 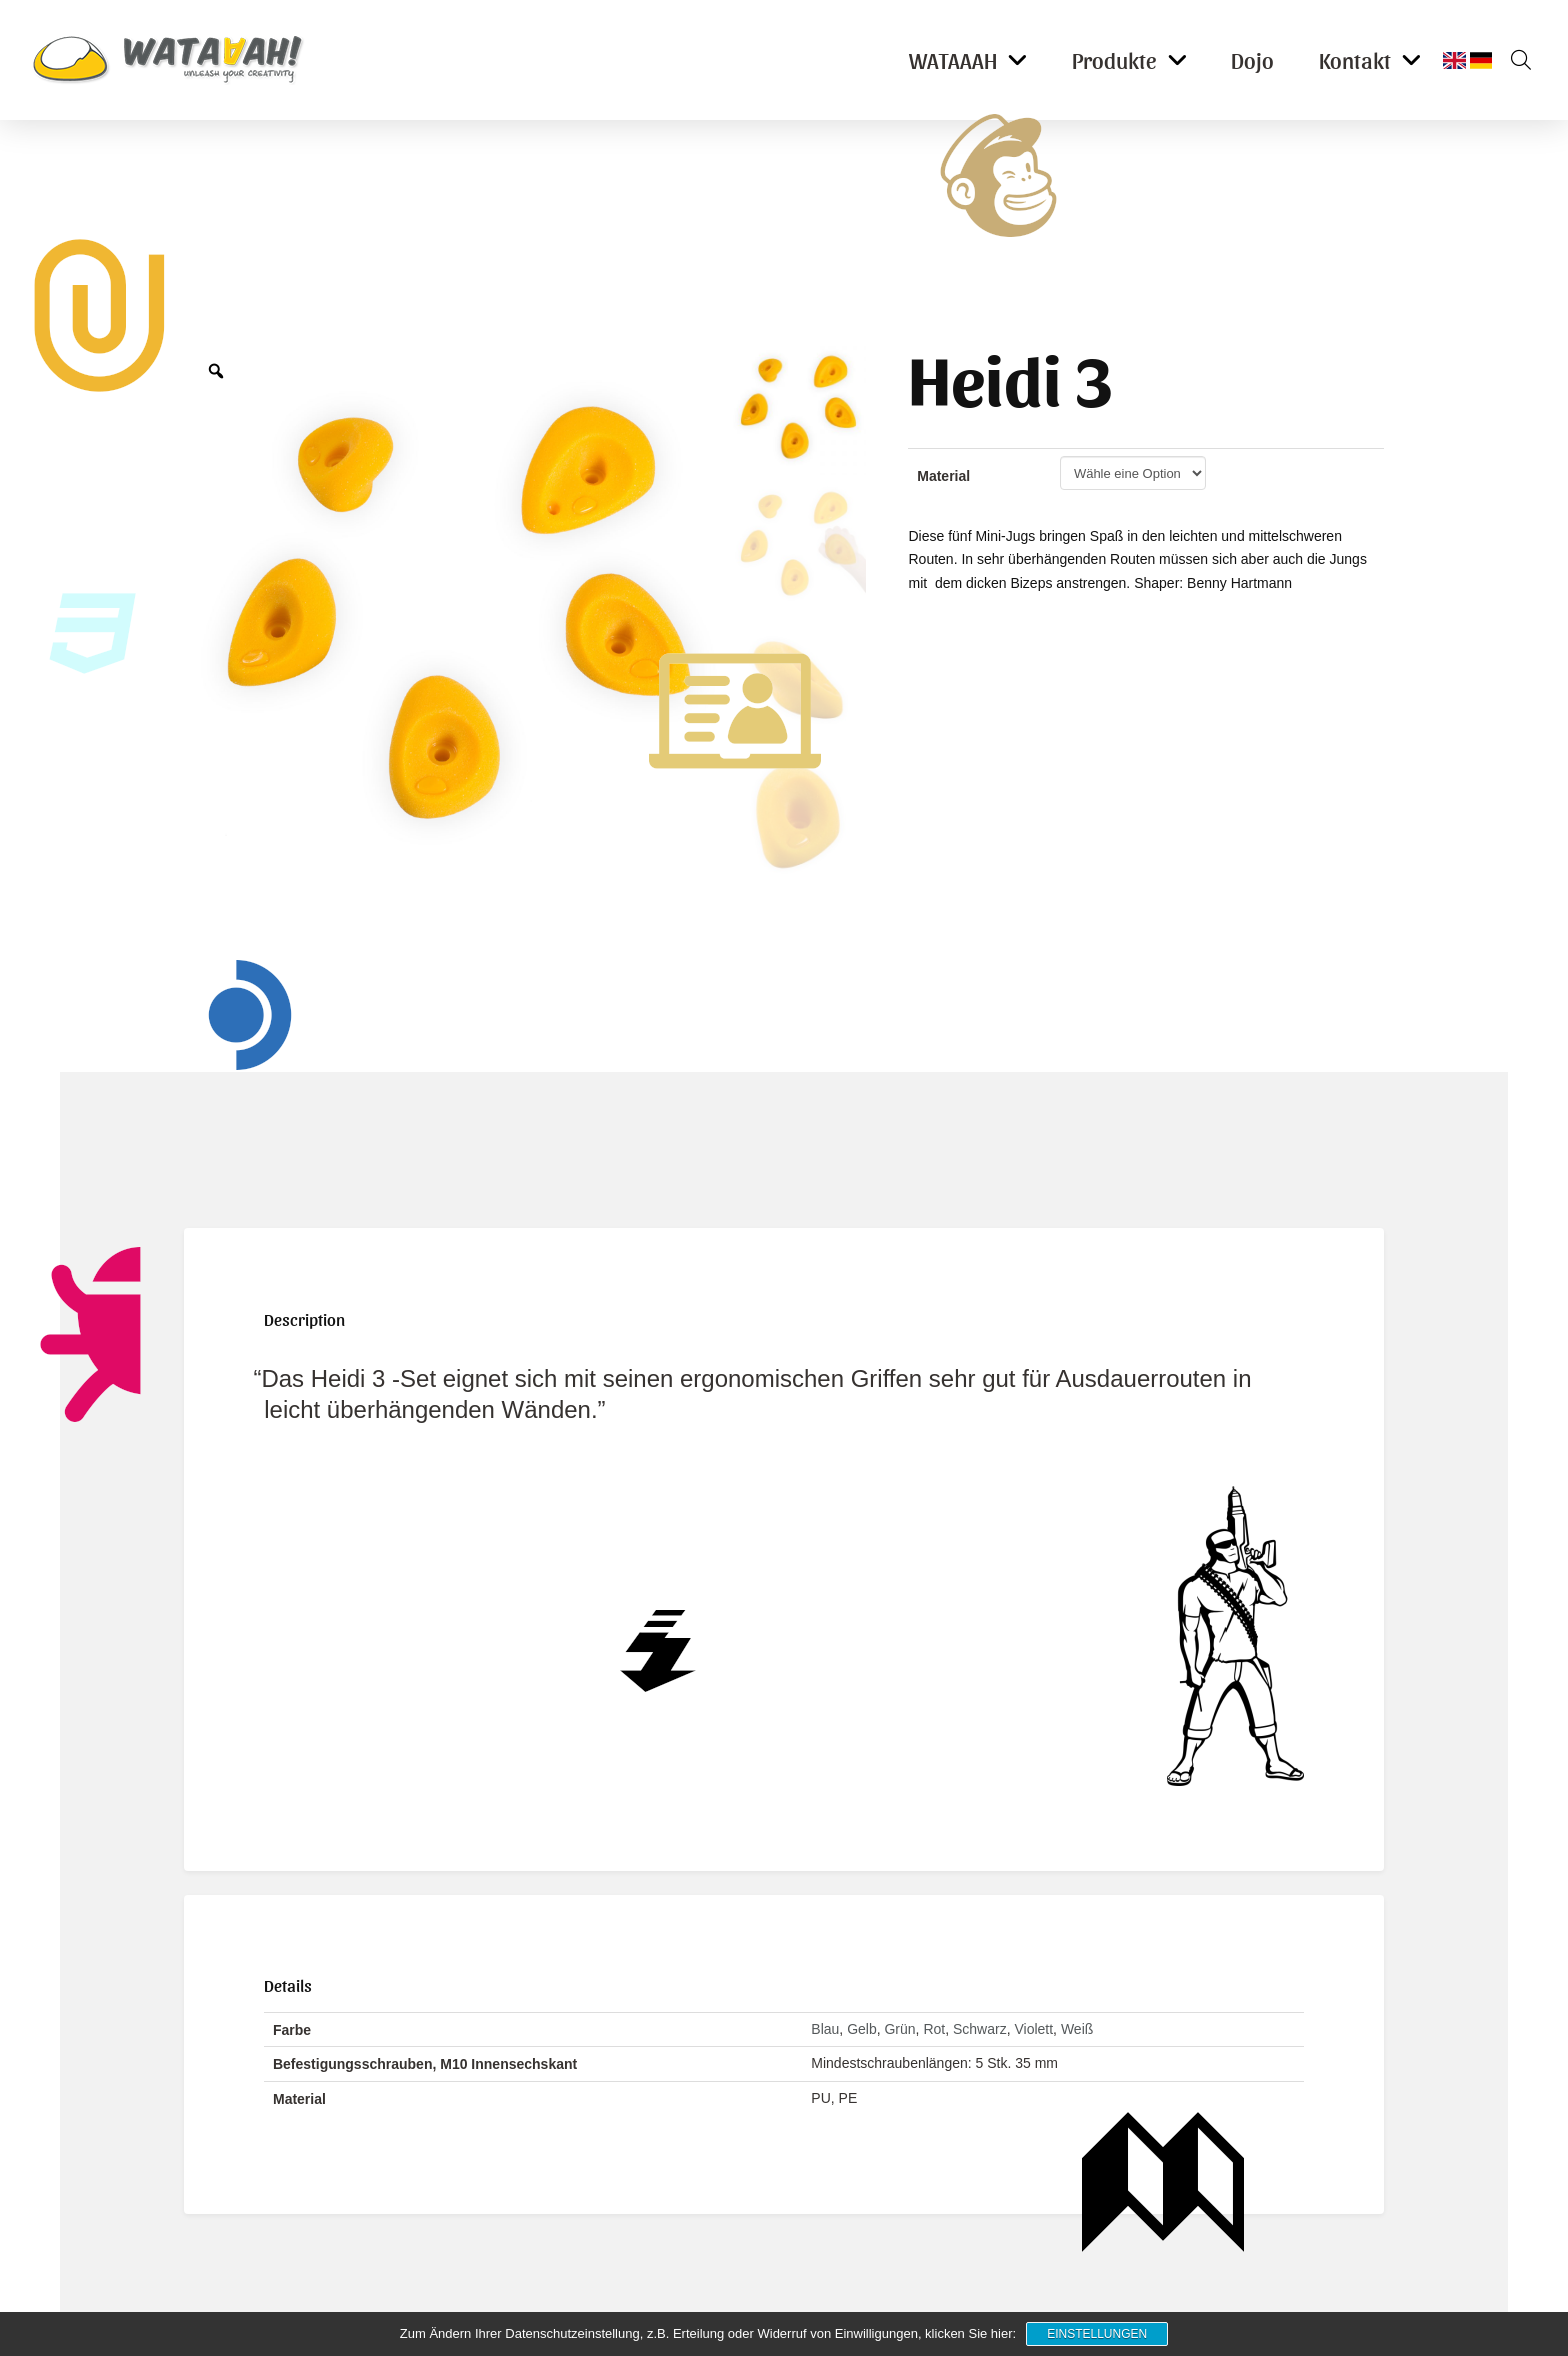 I want to click on rolldown bundler logo, so click(x=658, y=1651).